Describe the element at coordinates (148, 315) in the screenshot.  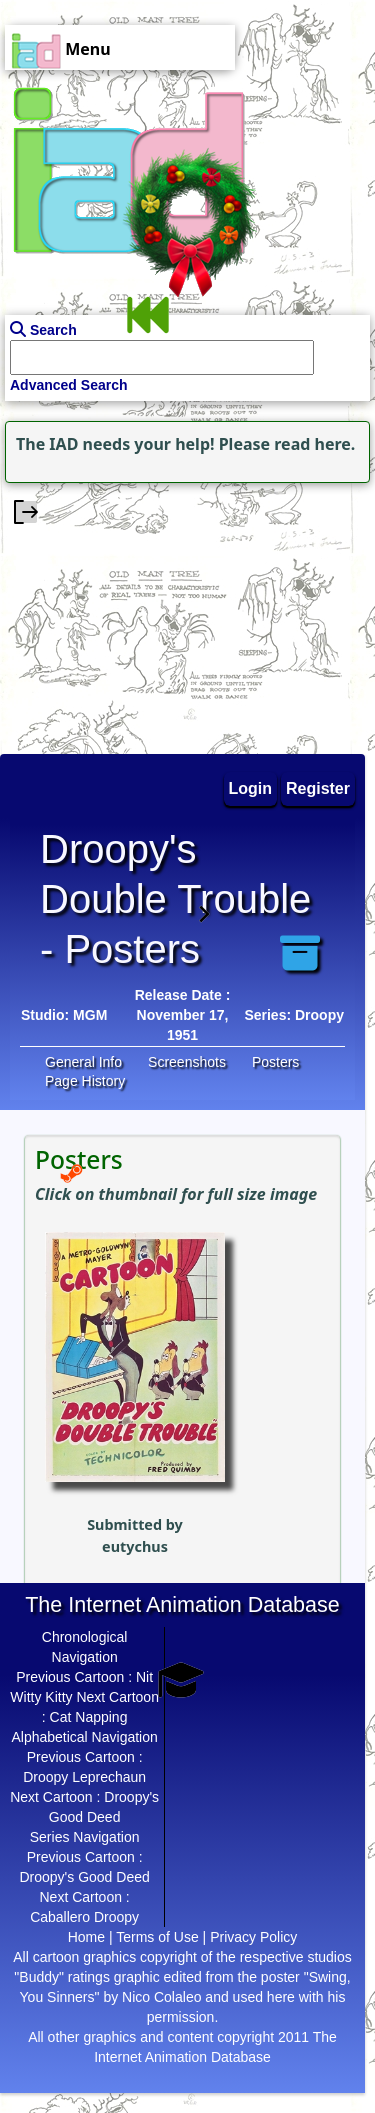
I see `skip to previous track` at that location.